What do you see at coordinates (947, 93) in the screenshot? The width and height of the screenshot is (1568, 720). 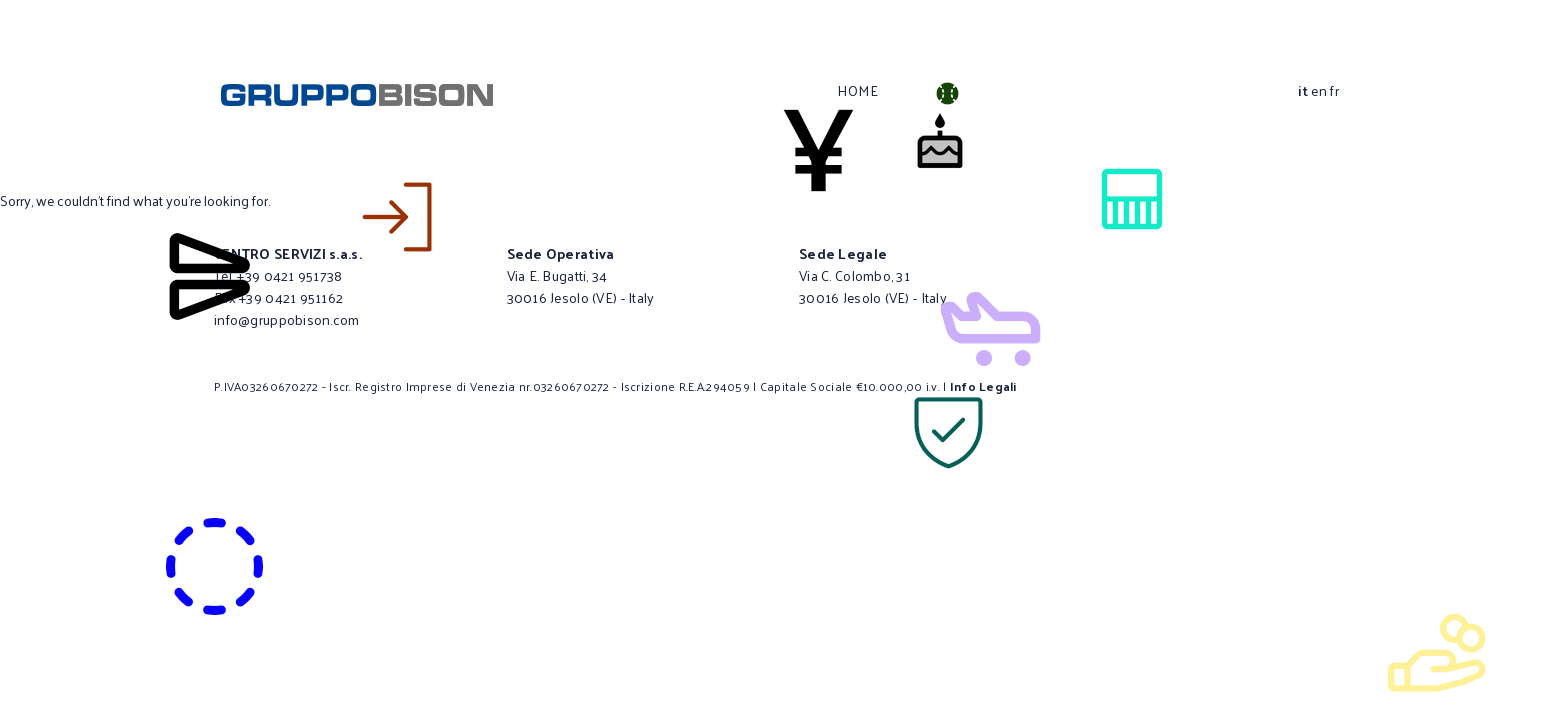 I see `view baseball scores or stats` at bounding box center [947, 93].